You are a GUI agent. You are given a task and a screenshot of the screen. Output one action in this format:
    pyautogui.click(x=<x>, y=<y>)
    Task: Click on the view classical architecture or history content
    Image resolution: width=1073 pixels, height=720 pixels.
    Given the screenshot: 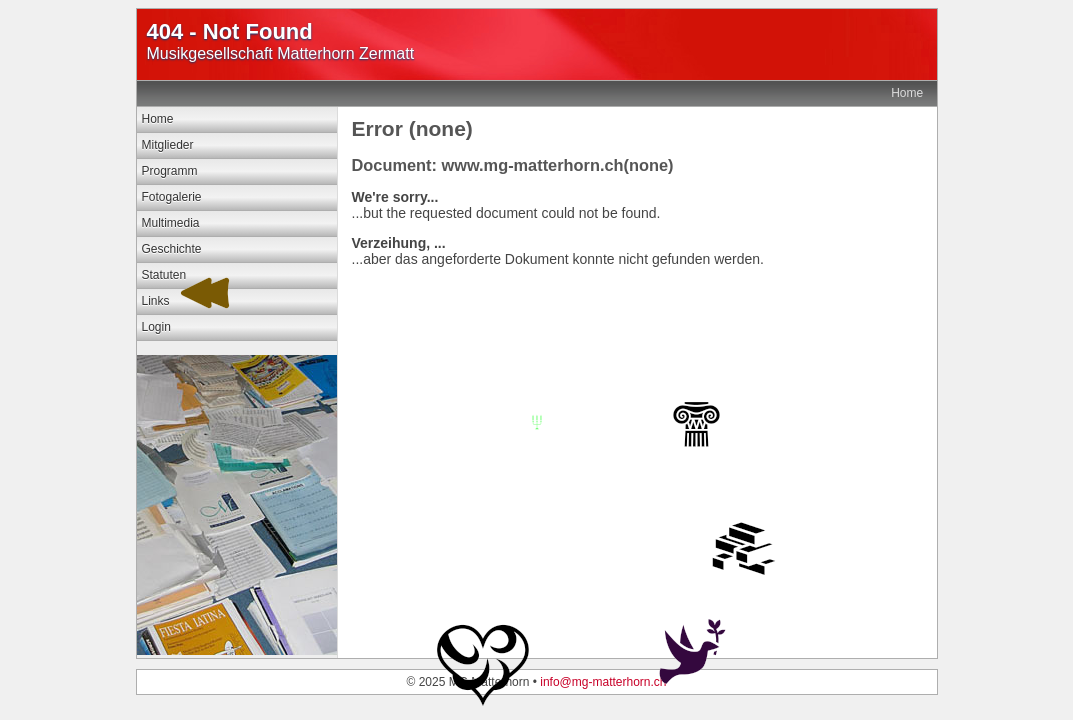 What is the action you would take?
    pyautogui.click(x=696, y=423)
    